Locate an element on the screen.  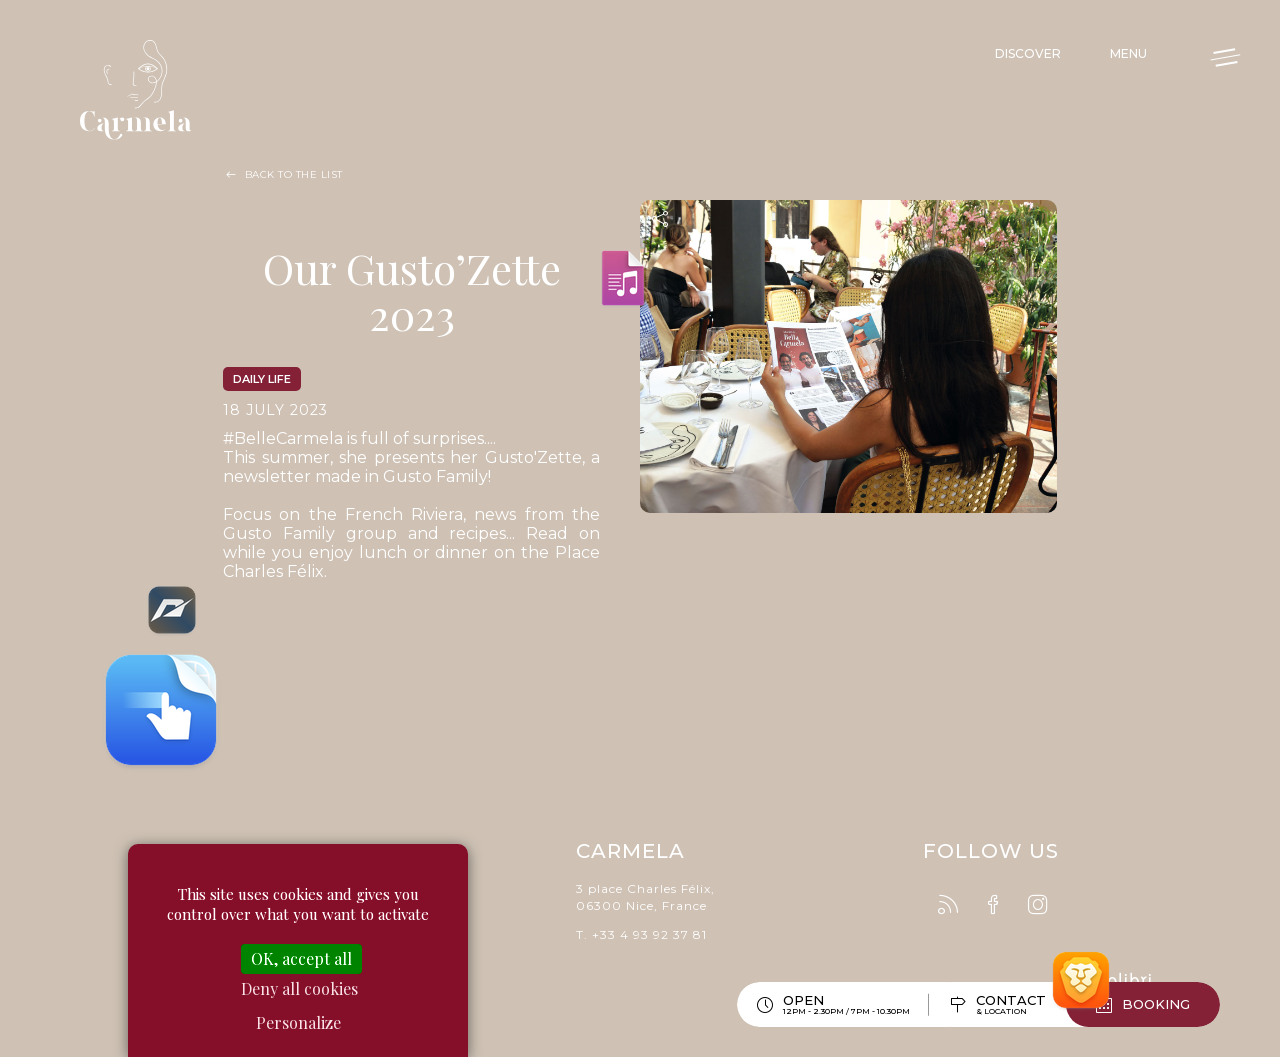
open libinput gestures configuration app is located at coordinates (161, 710).